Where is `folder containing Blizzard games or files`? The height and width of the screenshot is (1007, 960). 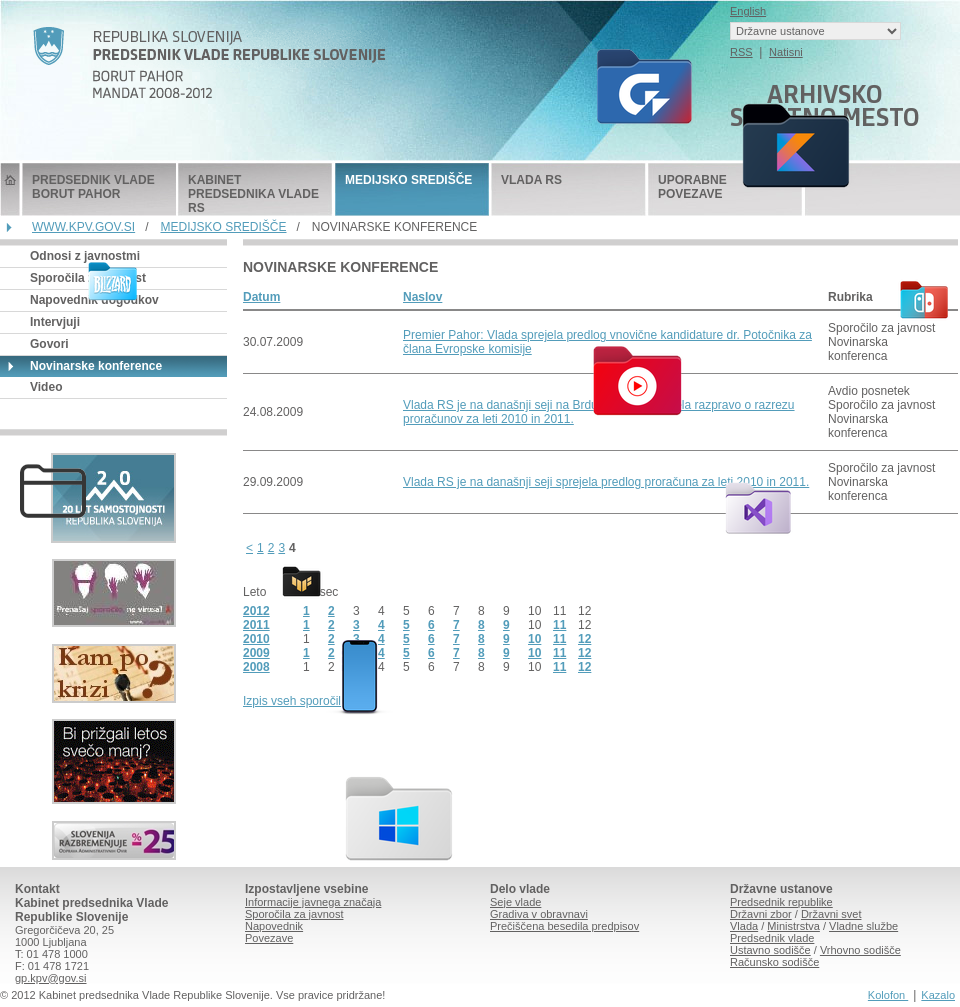
folder containing Blizzard games or files is located at coordinates (112, 282).